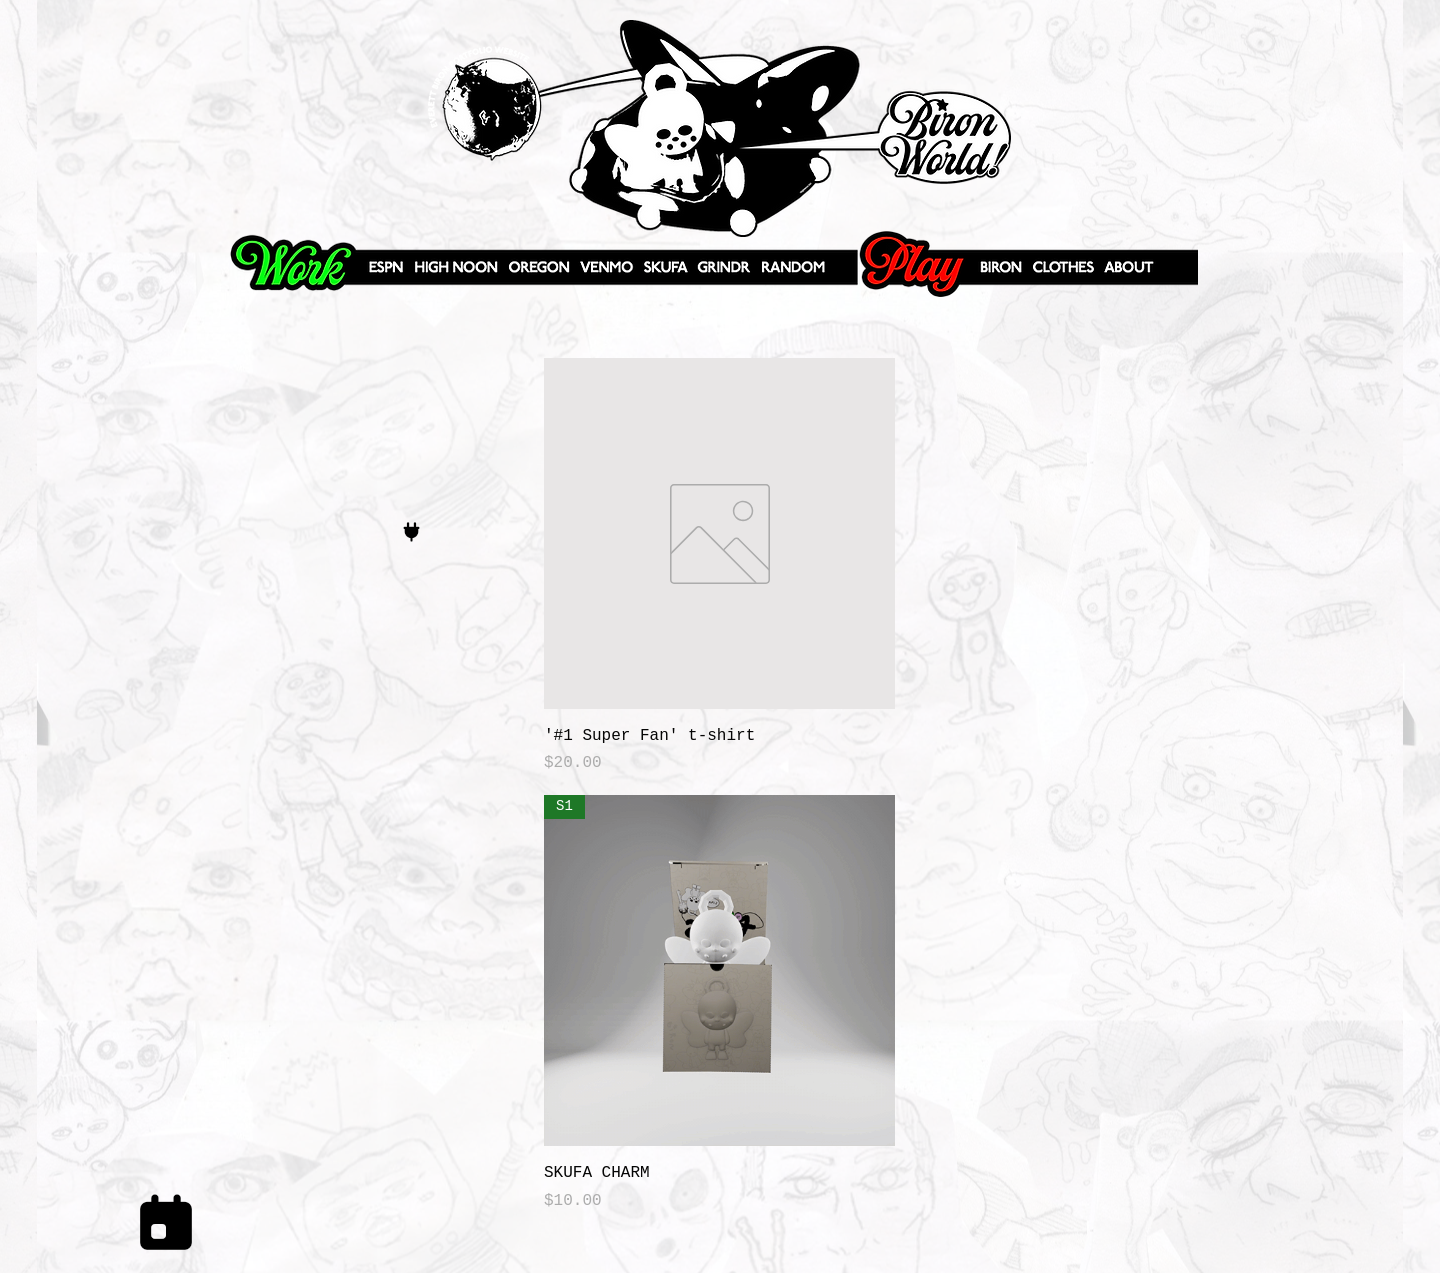 The width and height of the screenshot is (1440, 1273). Describe the element at coordinates (411, 532) in the screenshot. I see `connect to power source` at that location.